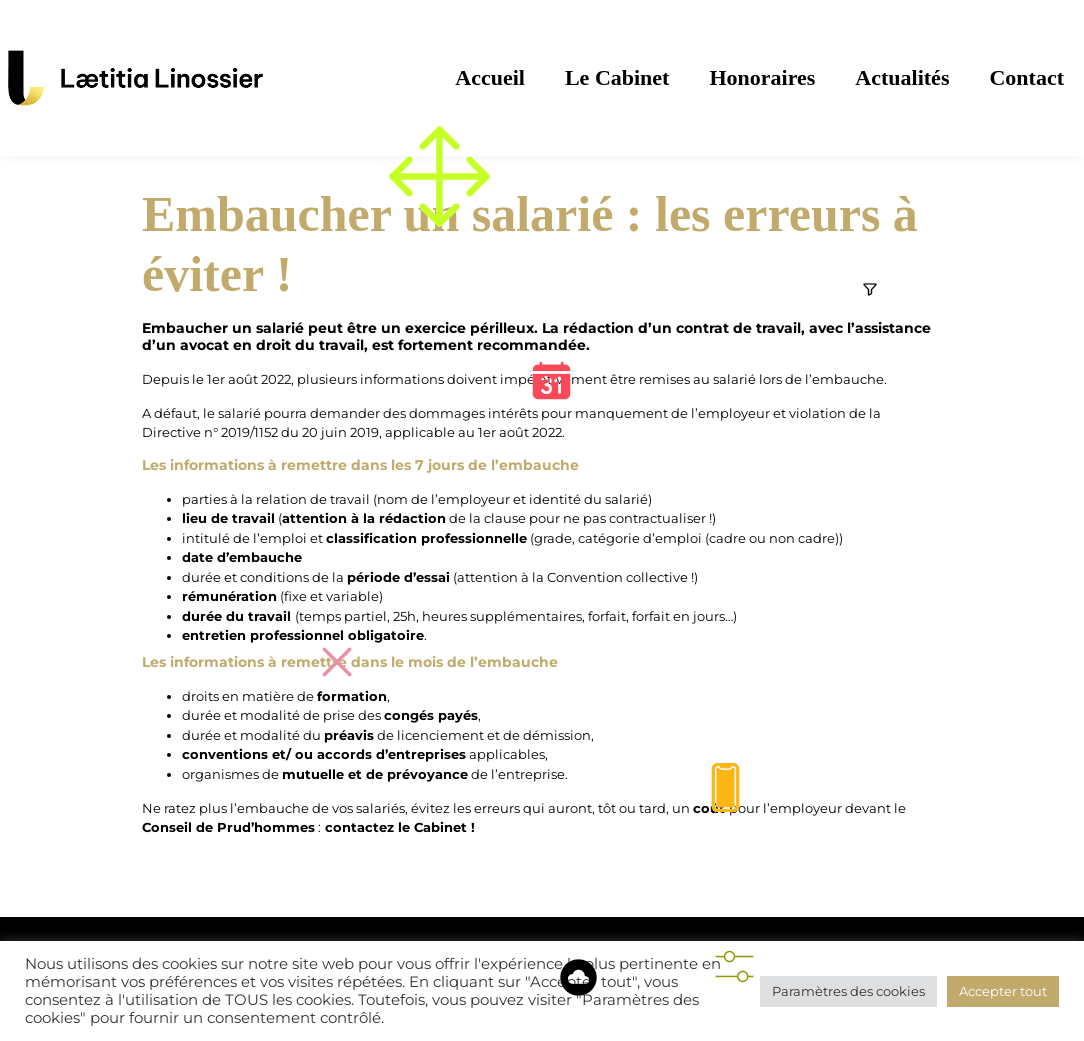 Image resolution: width=1084 pixels, height=1041 pixels. I want to click on access cloud storage, so click(578, 977).